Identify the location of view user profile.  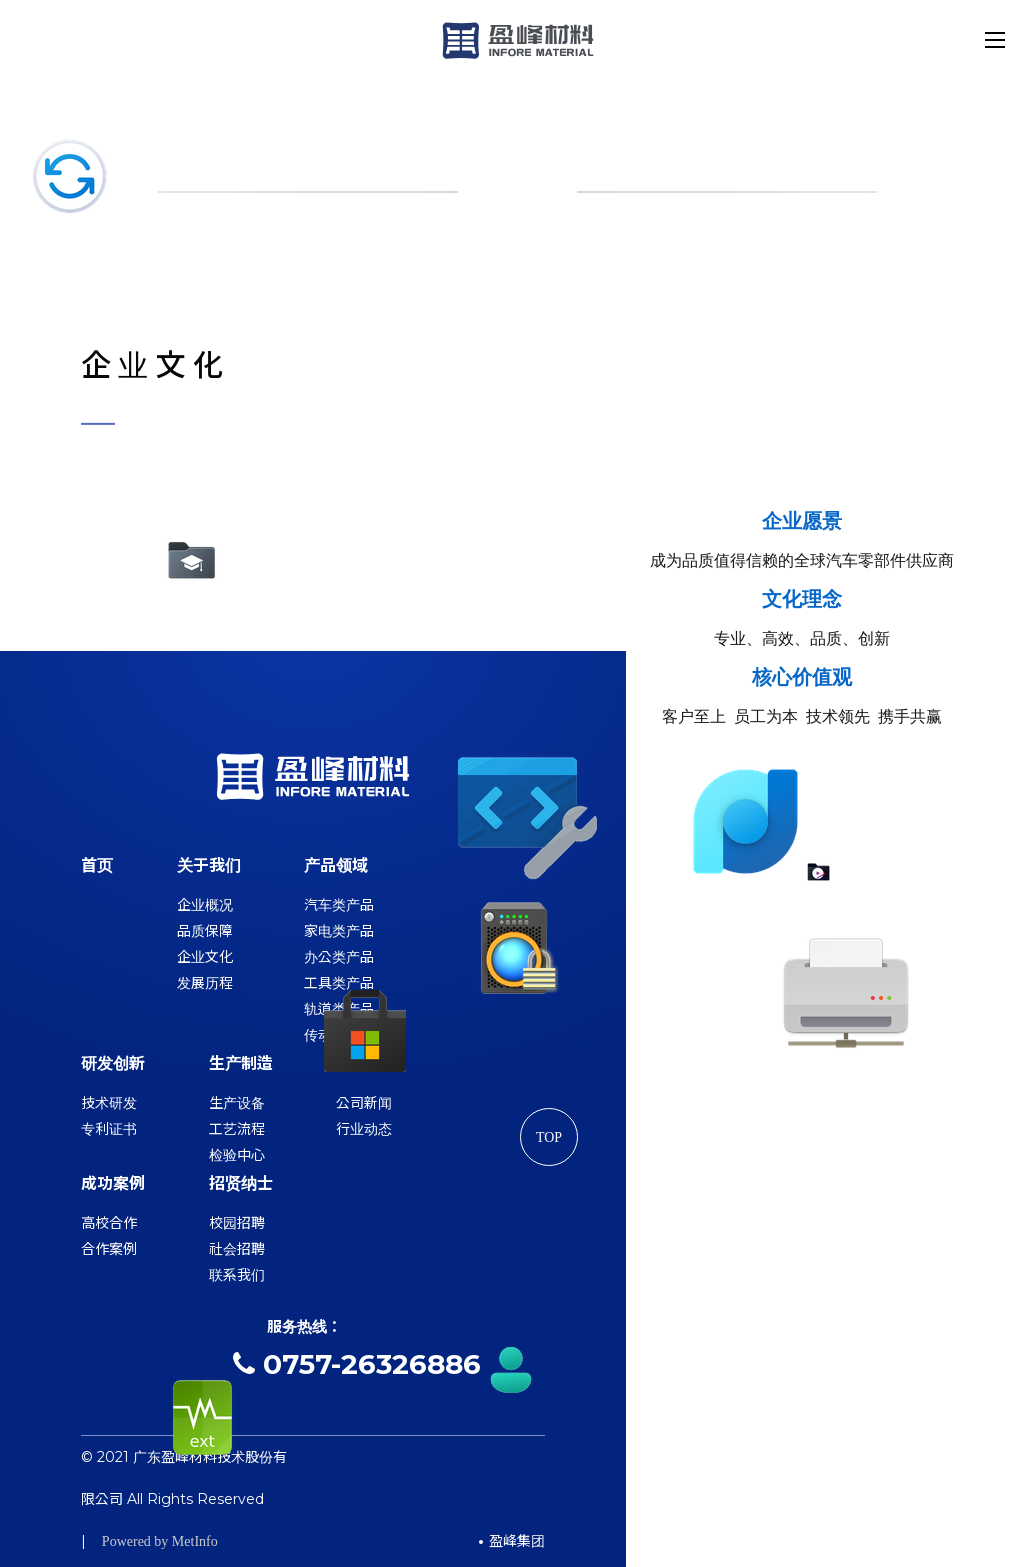
(511, 1370).